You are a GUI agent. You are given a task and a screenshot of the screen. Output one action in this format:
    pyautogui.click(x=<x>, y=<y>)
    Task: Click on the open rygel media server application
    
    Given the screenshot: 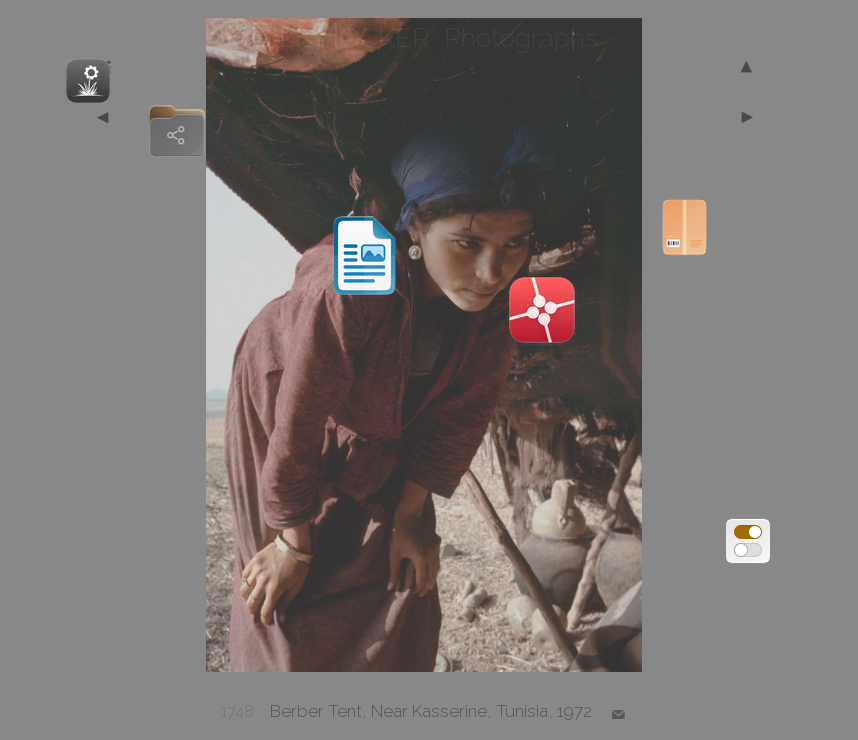 What is the action you would take?
    pyautogui.click(x=542, y=310)
    